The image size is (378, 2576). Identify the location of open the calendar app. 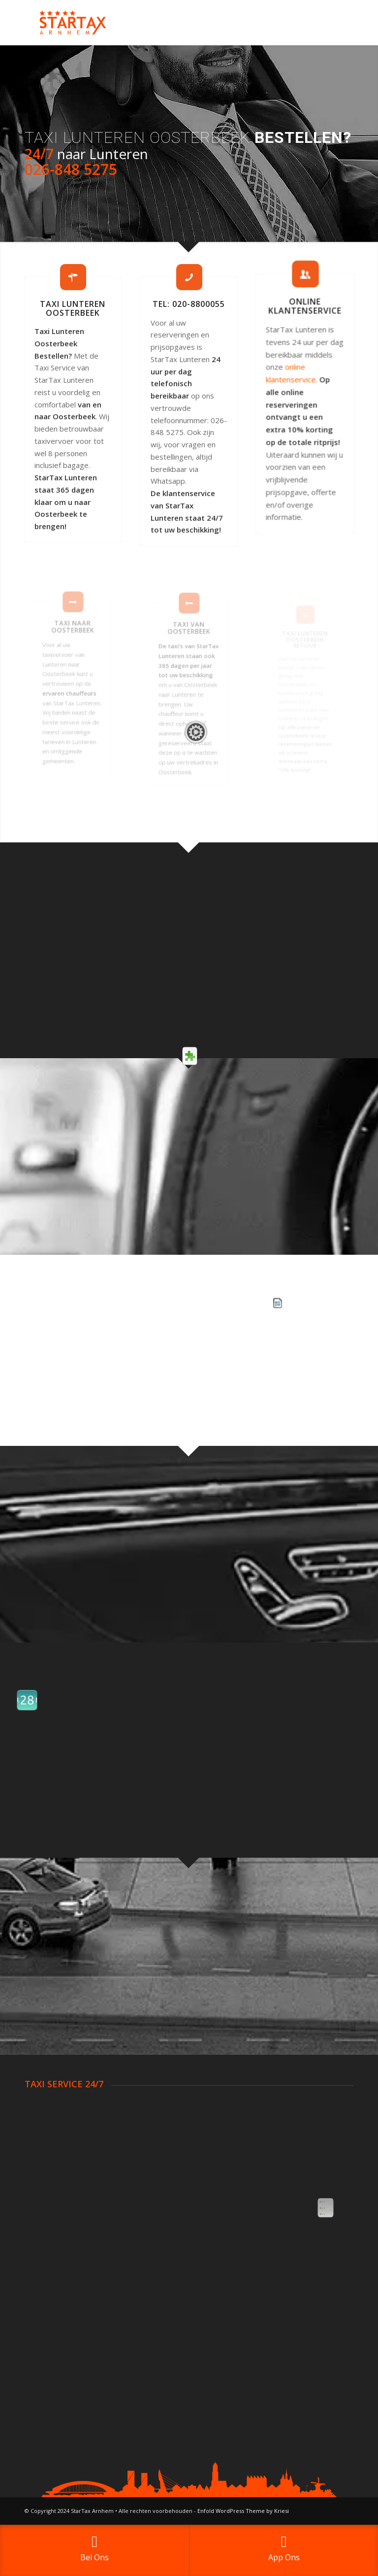
(27, 1700).